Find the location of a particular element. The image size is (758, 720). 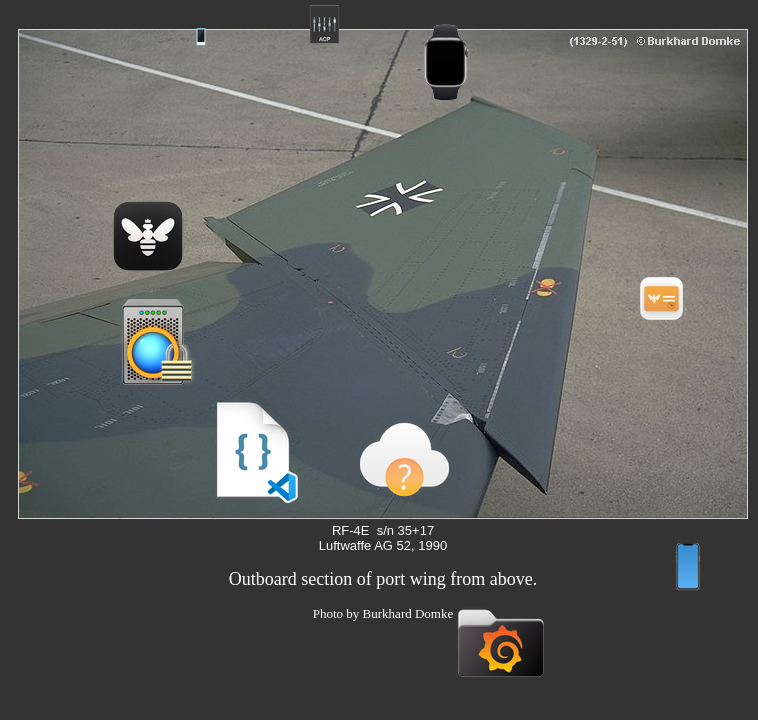

apple watch series 7 or 8 device icon is located at coordinates (445, 62).